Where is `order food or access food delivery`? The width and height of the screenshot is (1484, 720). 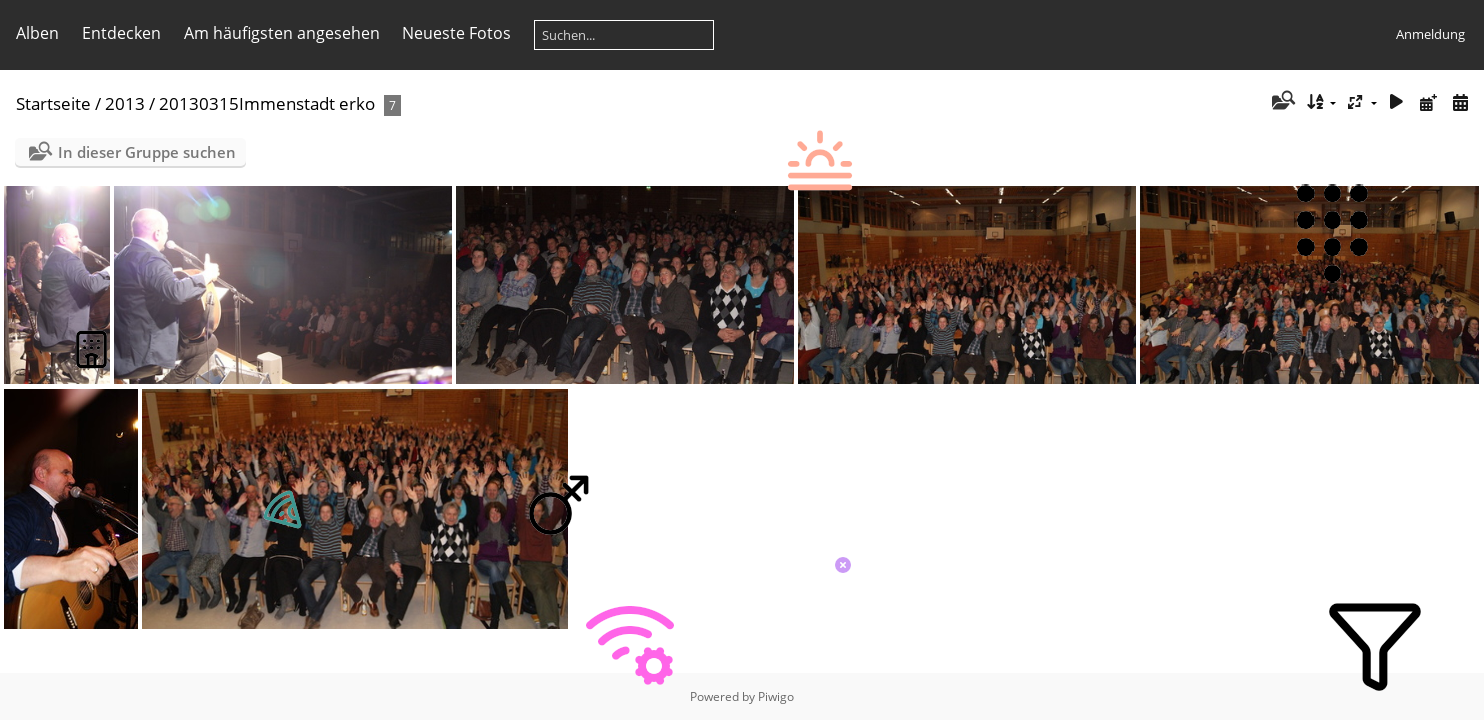
order food or access food delivery is located at coordinates (282, 509).